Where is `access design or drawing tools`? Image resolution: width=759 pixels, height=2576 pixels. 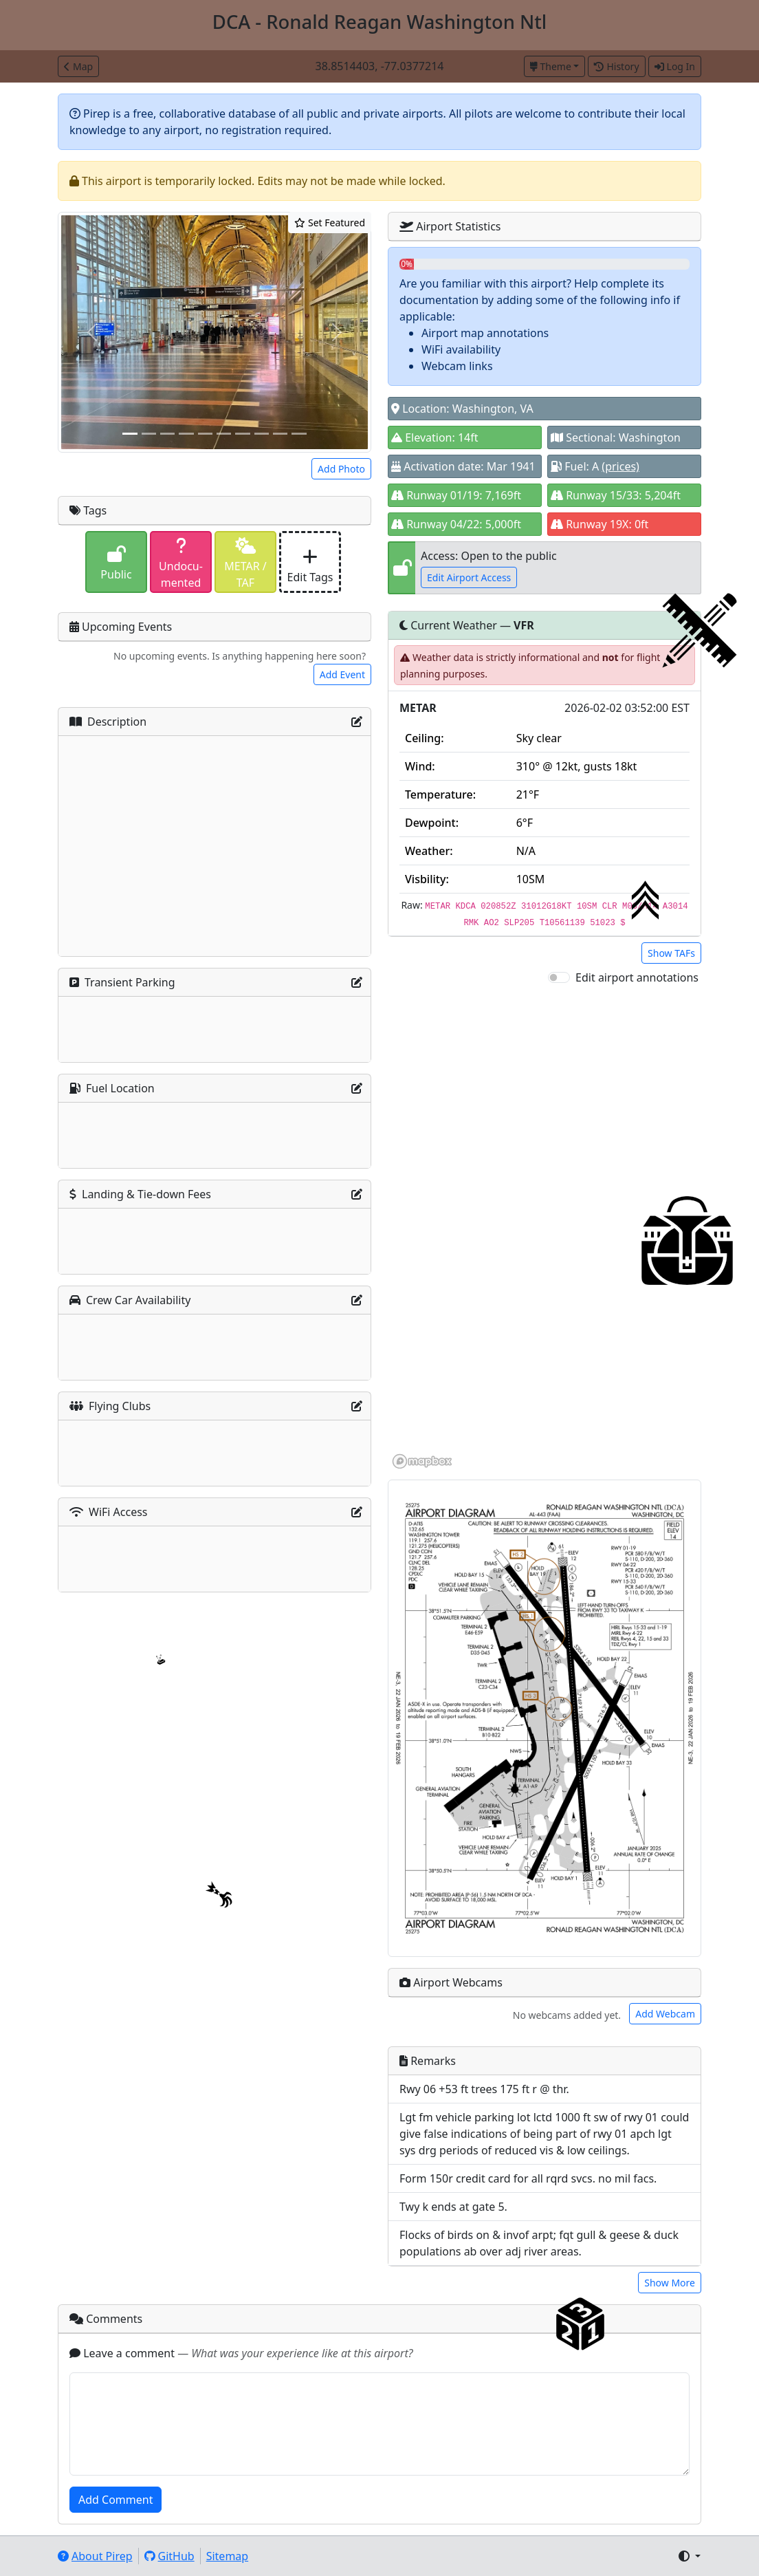 access design or drawing tools is located at coordinates (699, 630).